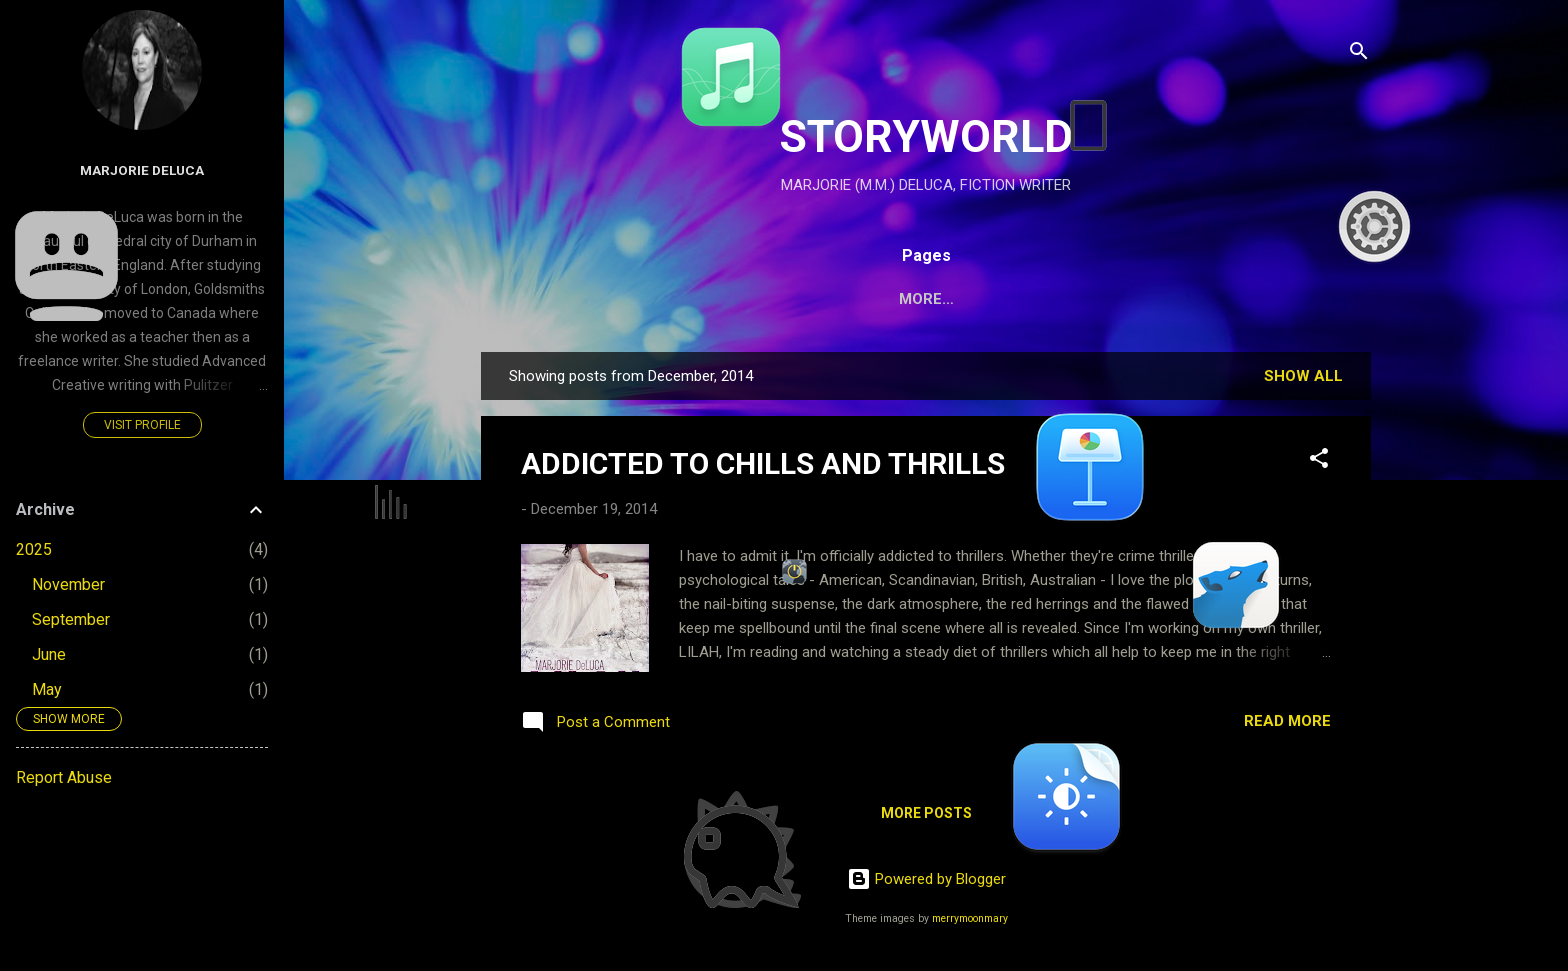  Describe the element at coordinates (1236, 585) in the screenshot. I see `open amarok music player` at that location.